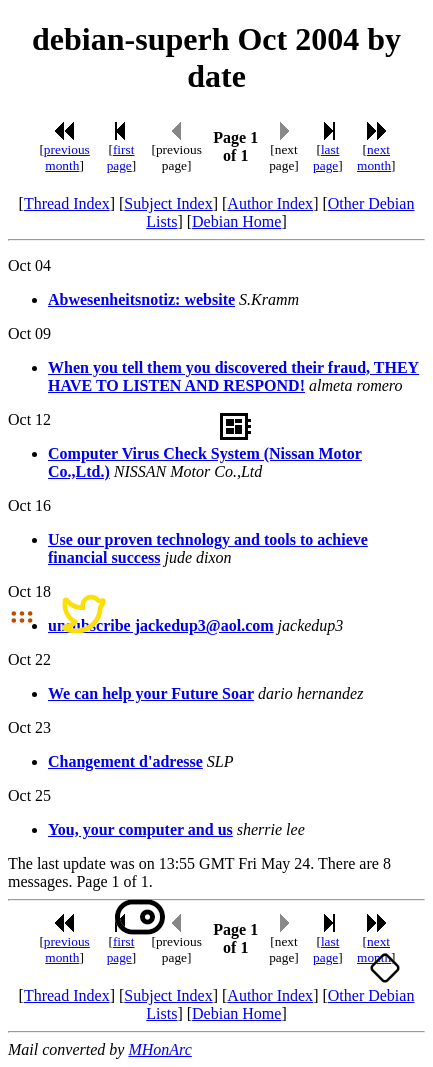 Image resolution: width=433 pixels, height=1067 pixels. What do you see at coordinates (140, 917) in the screenshot?
I see `toggle switch in the on position` at bounding box center [140, 917].